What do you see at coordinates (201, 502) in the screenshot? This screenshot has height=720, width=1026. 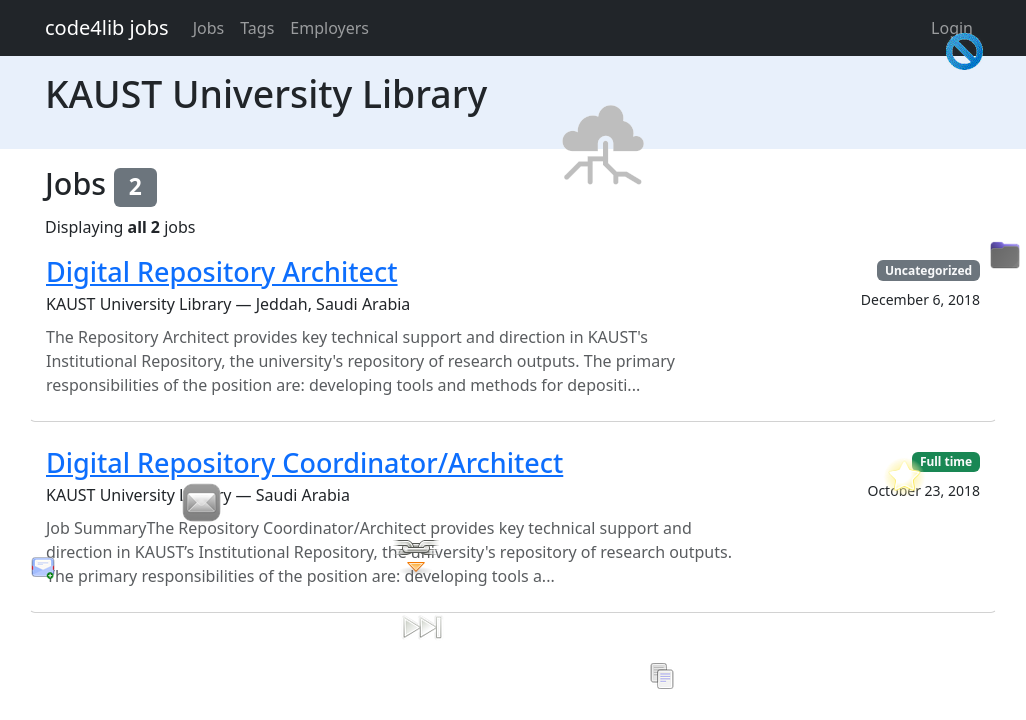 I see `open the mail app` at bounding box center [201, 502].